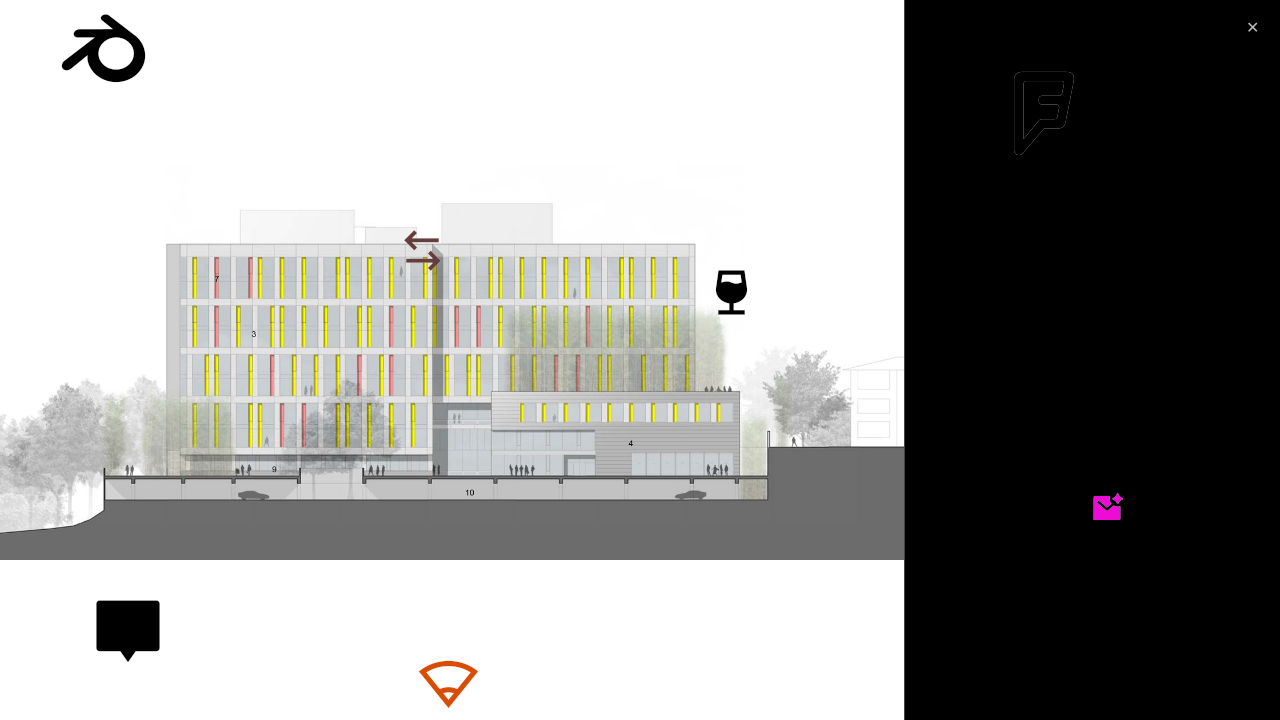 The width and height of the screenshot is (1280, 720). I want to click on swap or exchange items, so click(422, 250).